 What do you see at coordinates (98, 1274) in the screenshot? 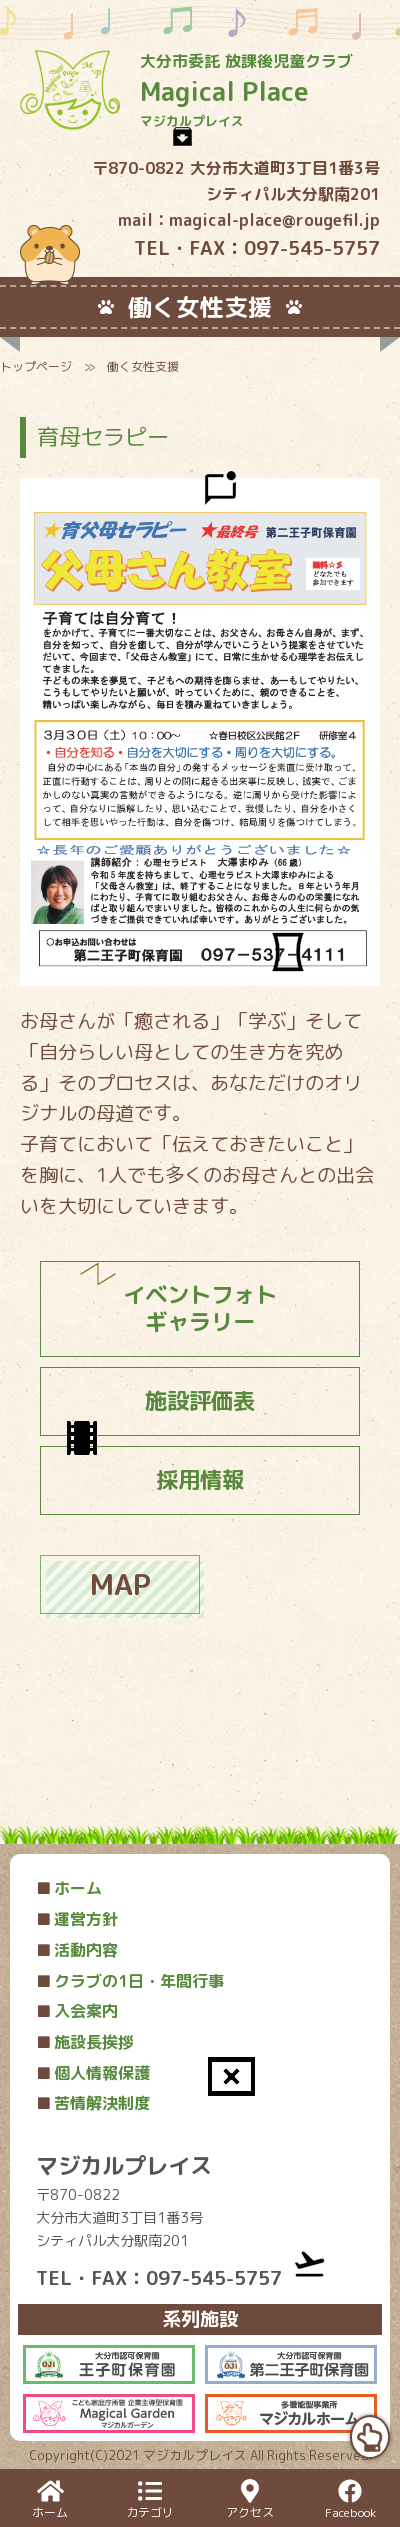
I see `select sawtooth waveform in audio synthesizer` at bounding box center [98, 1274].